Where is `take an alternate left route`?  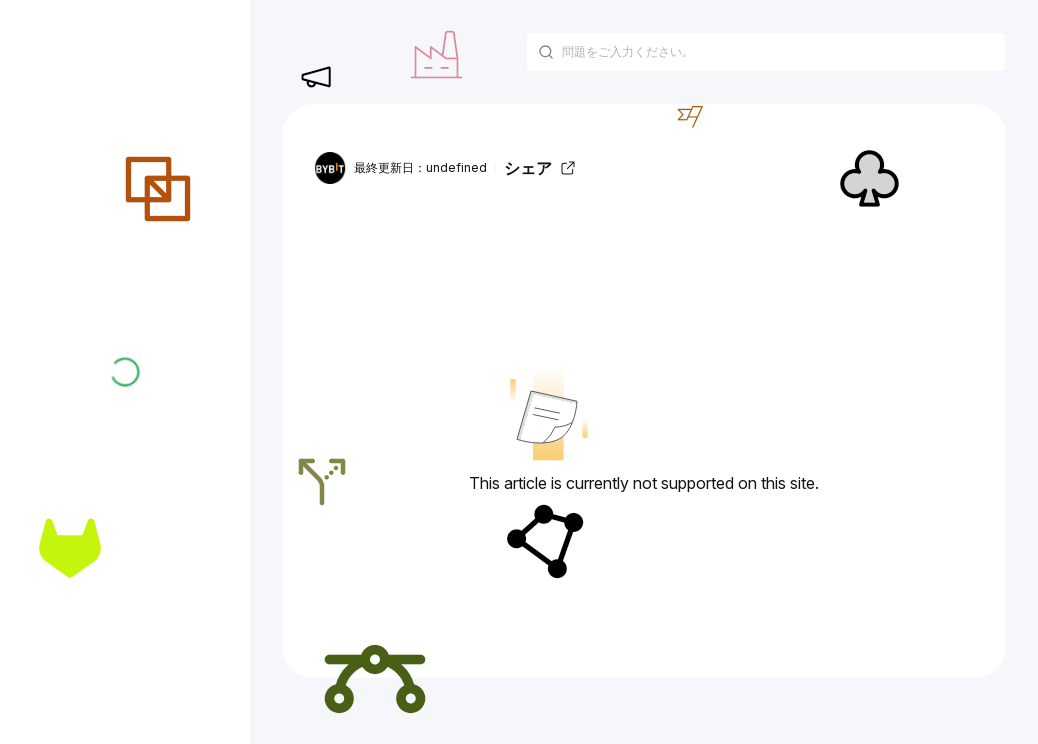
take an alternate left route is located at coordinates (322, 482).